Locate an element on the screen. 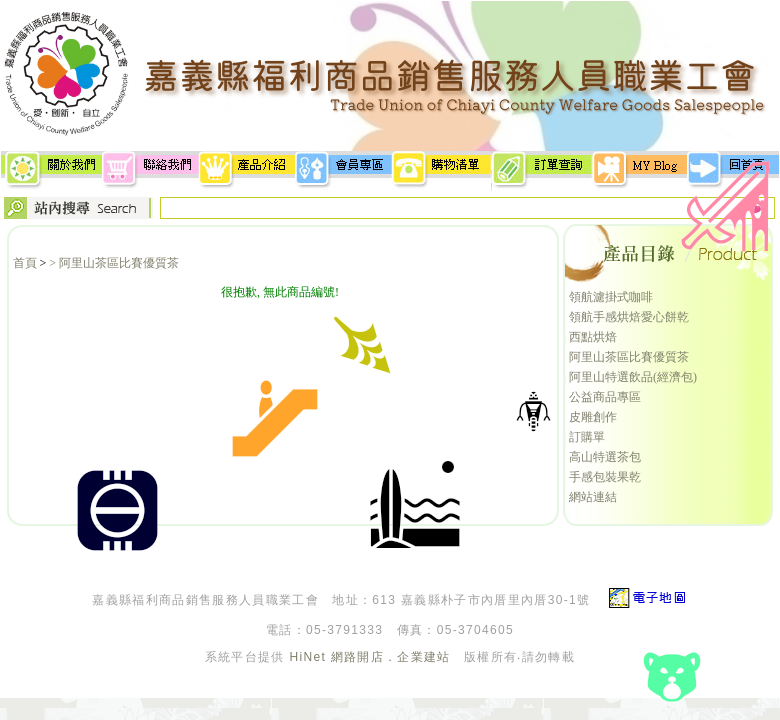 The height and width of the screenshot is (720, 780). represents a microchip or processor component is located at coordinates (117, 510).